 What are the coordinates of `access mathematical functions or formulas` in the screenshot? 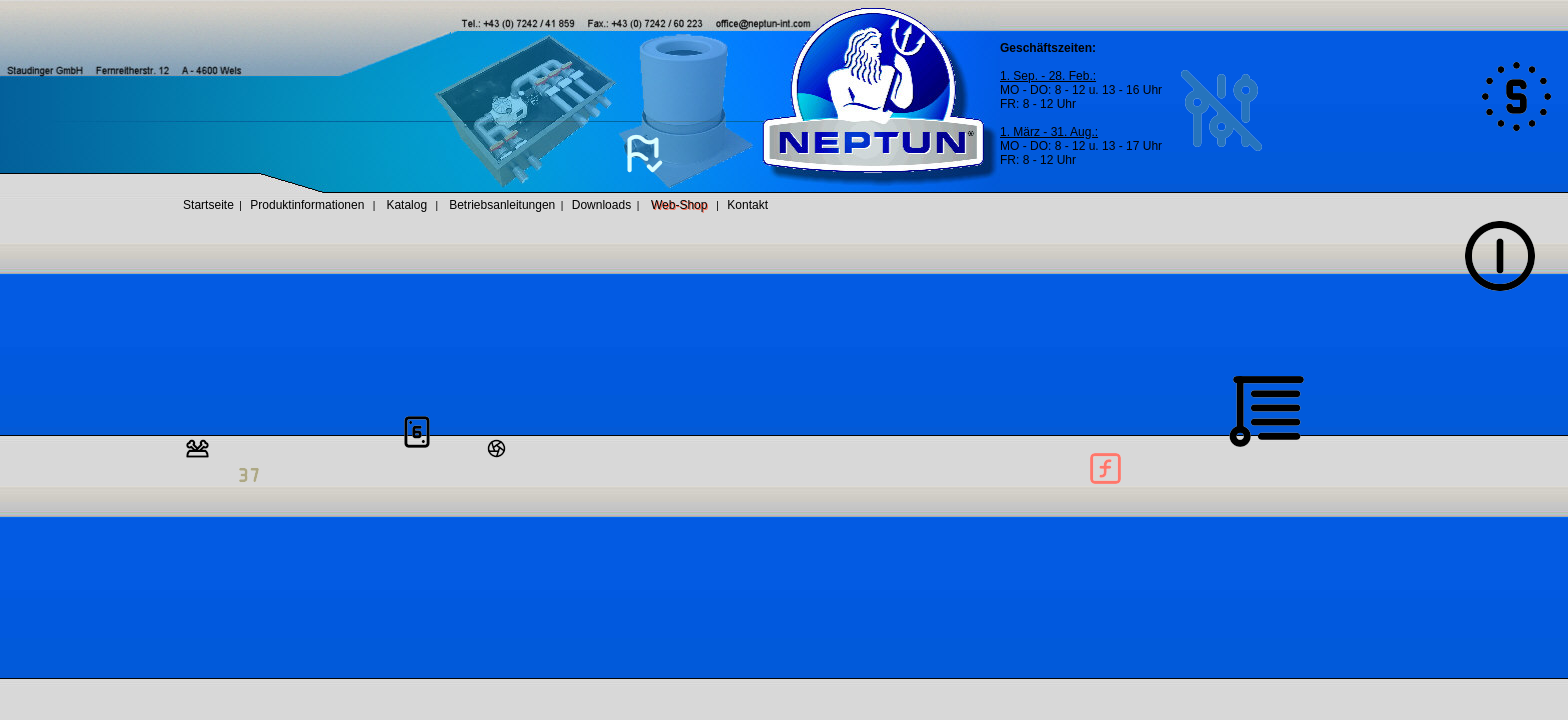 It's located at (1105, 468).